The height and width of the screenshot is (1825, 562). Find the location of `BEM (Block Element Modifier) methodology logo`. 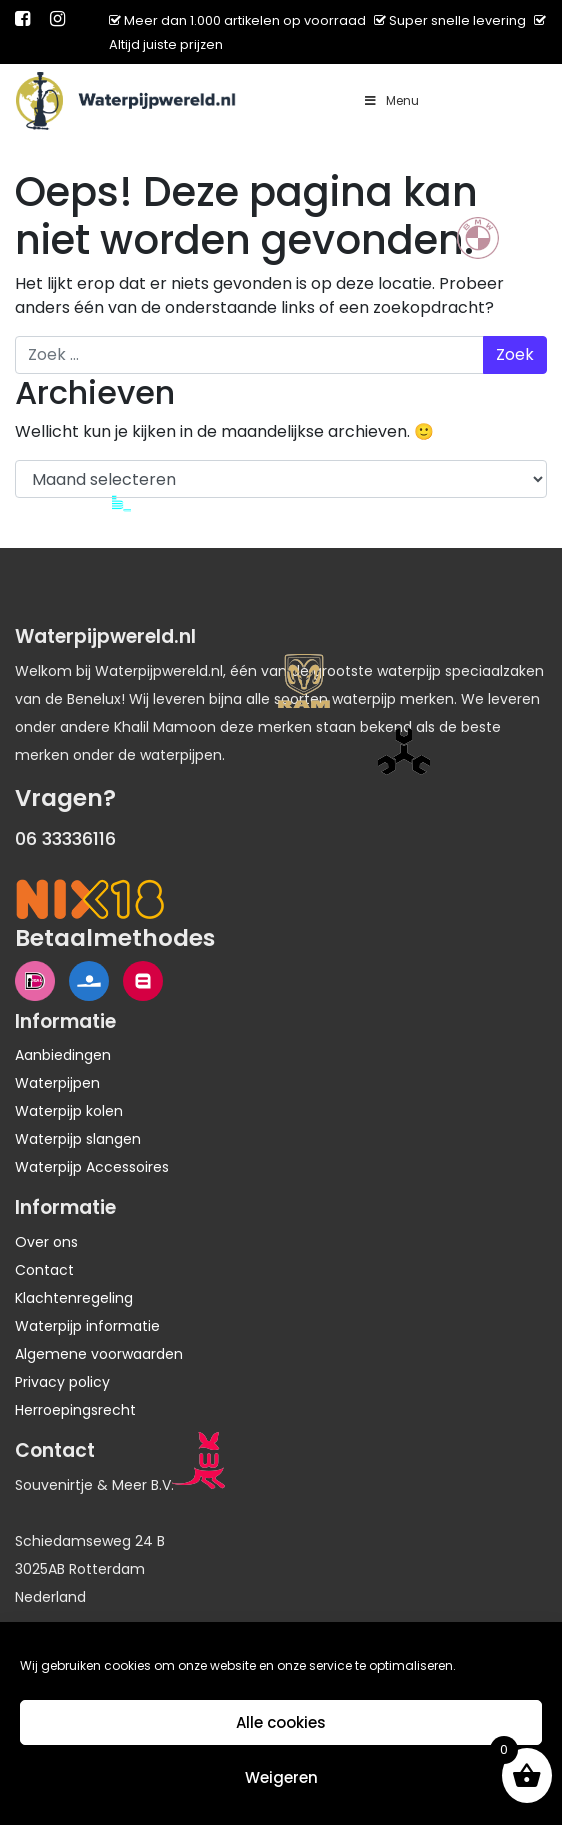

BEM (Block Element Modifier) methodology logo is located at coordinates (121, 503).